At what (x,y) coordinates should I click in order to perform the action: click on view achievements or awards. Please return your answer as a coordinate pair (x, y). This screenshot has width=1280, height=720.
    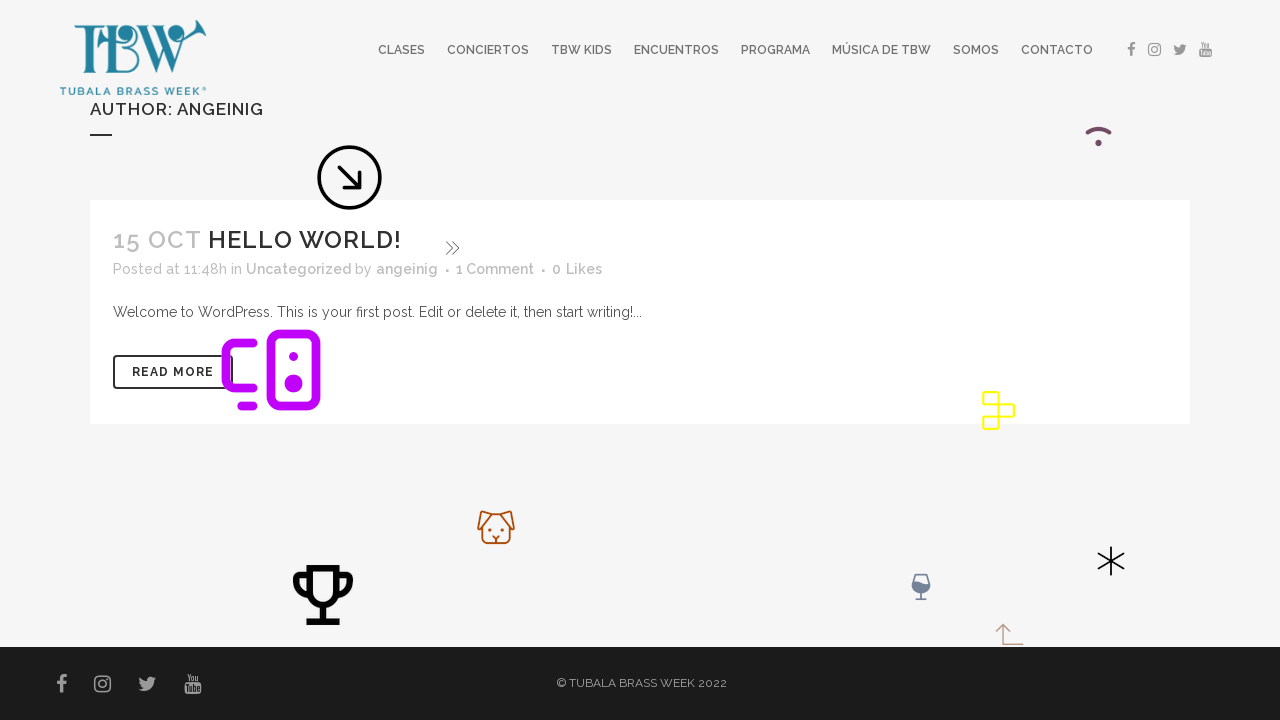
    Looking at the image, I should click on (323, 595).